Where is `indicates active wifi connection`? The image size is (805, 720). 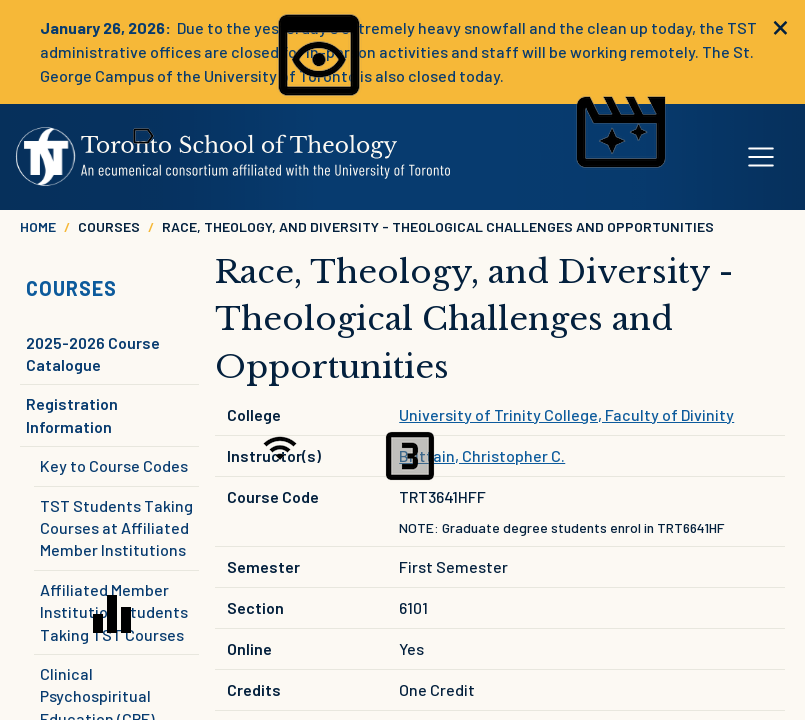 indicates active wifi connection is located at coordinates (280, 448).